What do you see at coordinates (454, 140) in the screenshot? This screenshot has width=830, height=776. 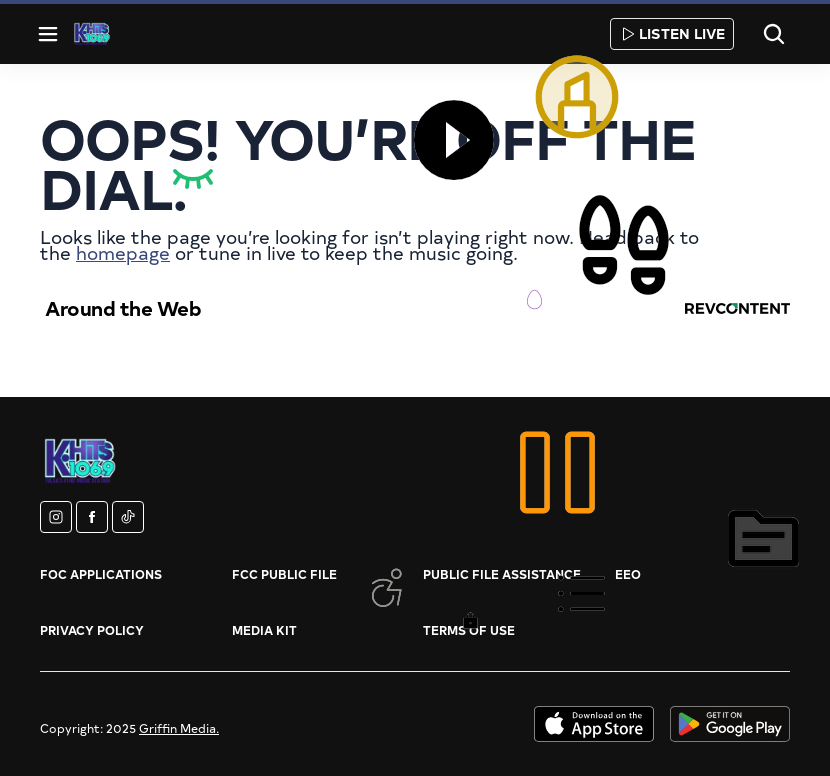 I see `play media or video content` at bounding box center [454, 140].